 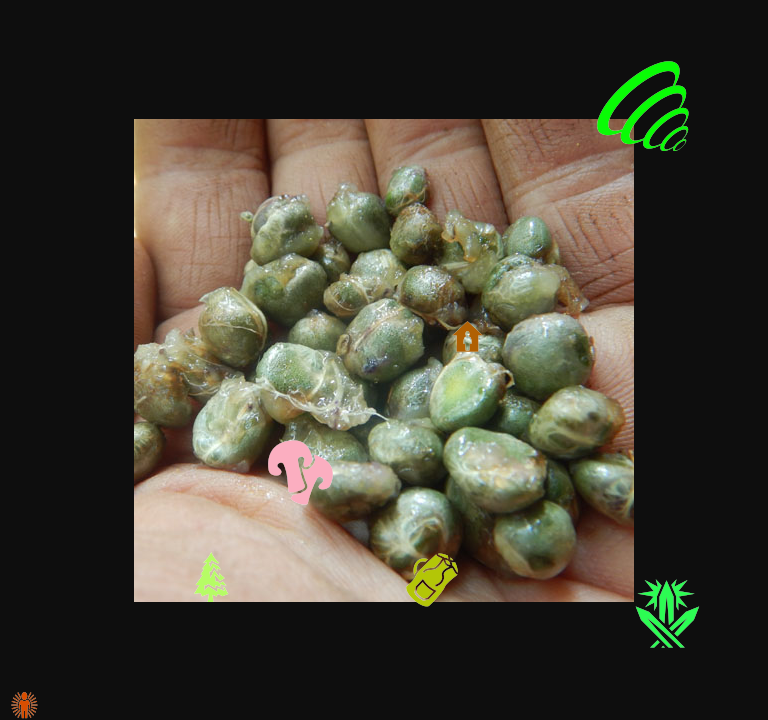 What do you see at coordinates (467, 336) in the screenshot?
I see `view player home base or headquarters` at bounding box center [467, 336].